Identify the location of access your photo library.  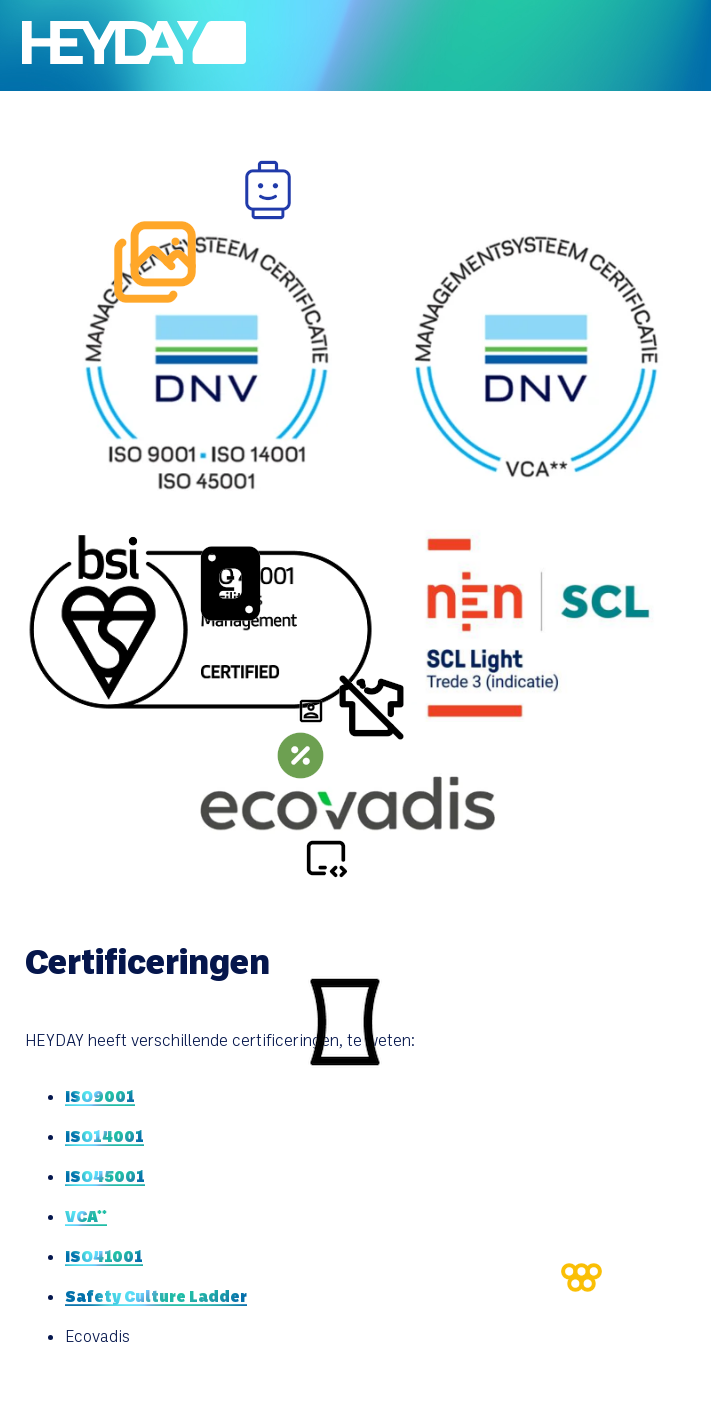
(155, 262).